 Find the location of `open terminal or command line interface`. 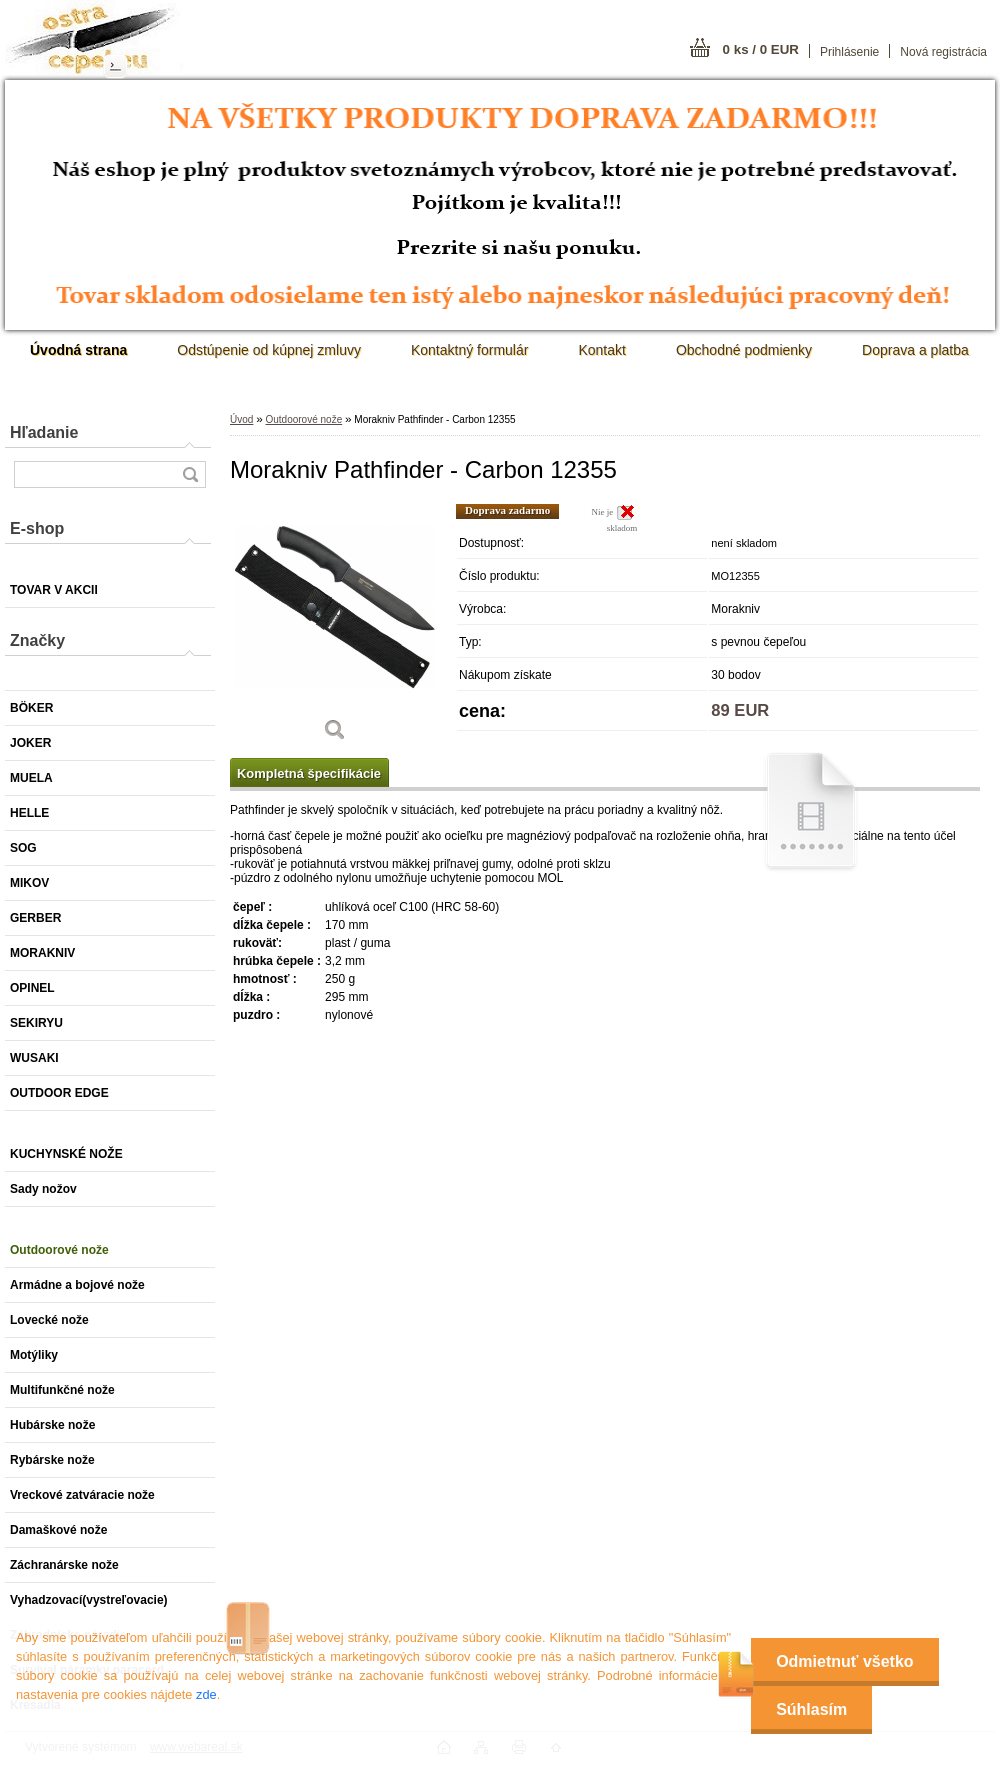

open terminal or command line interface is located at coordinates (115, 66).